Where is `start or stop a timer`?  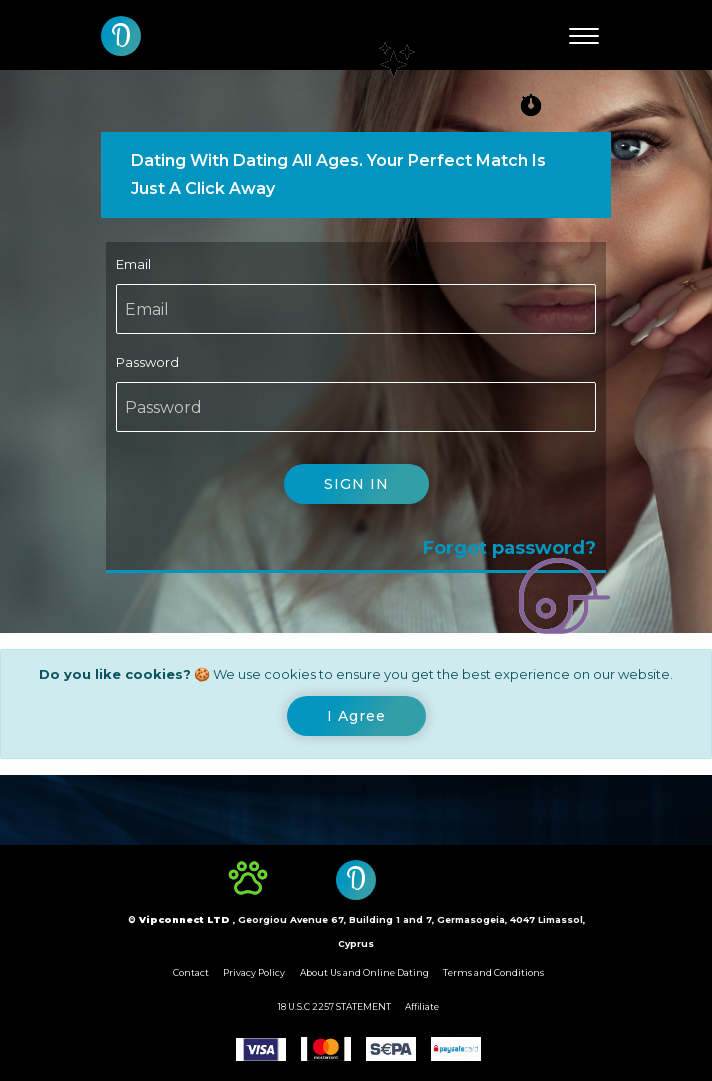 start or stop a timer is located at coordinates (531, 105).